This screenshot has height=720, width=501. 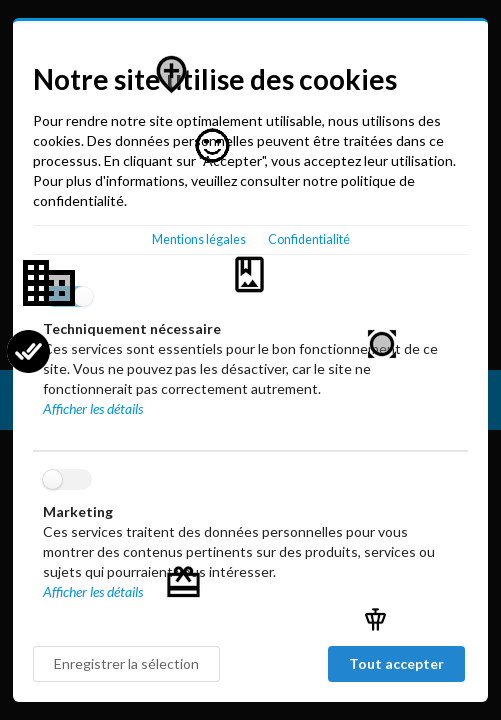 What do you see at coordinates (171, 74) in the screenshot?
I see `add a new location pin to the map` at bounding box center [171, 74].